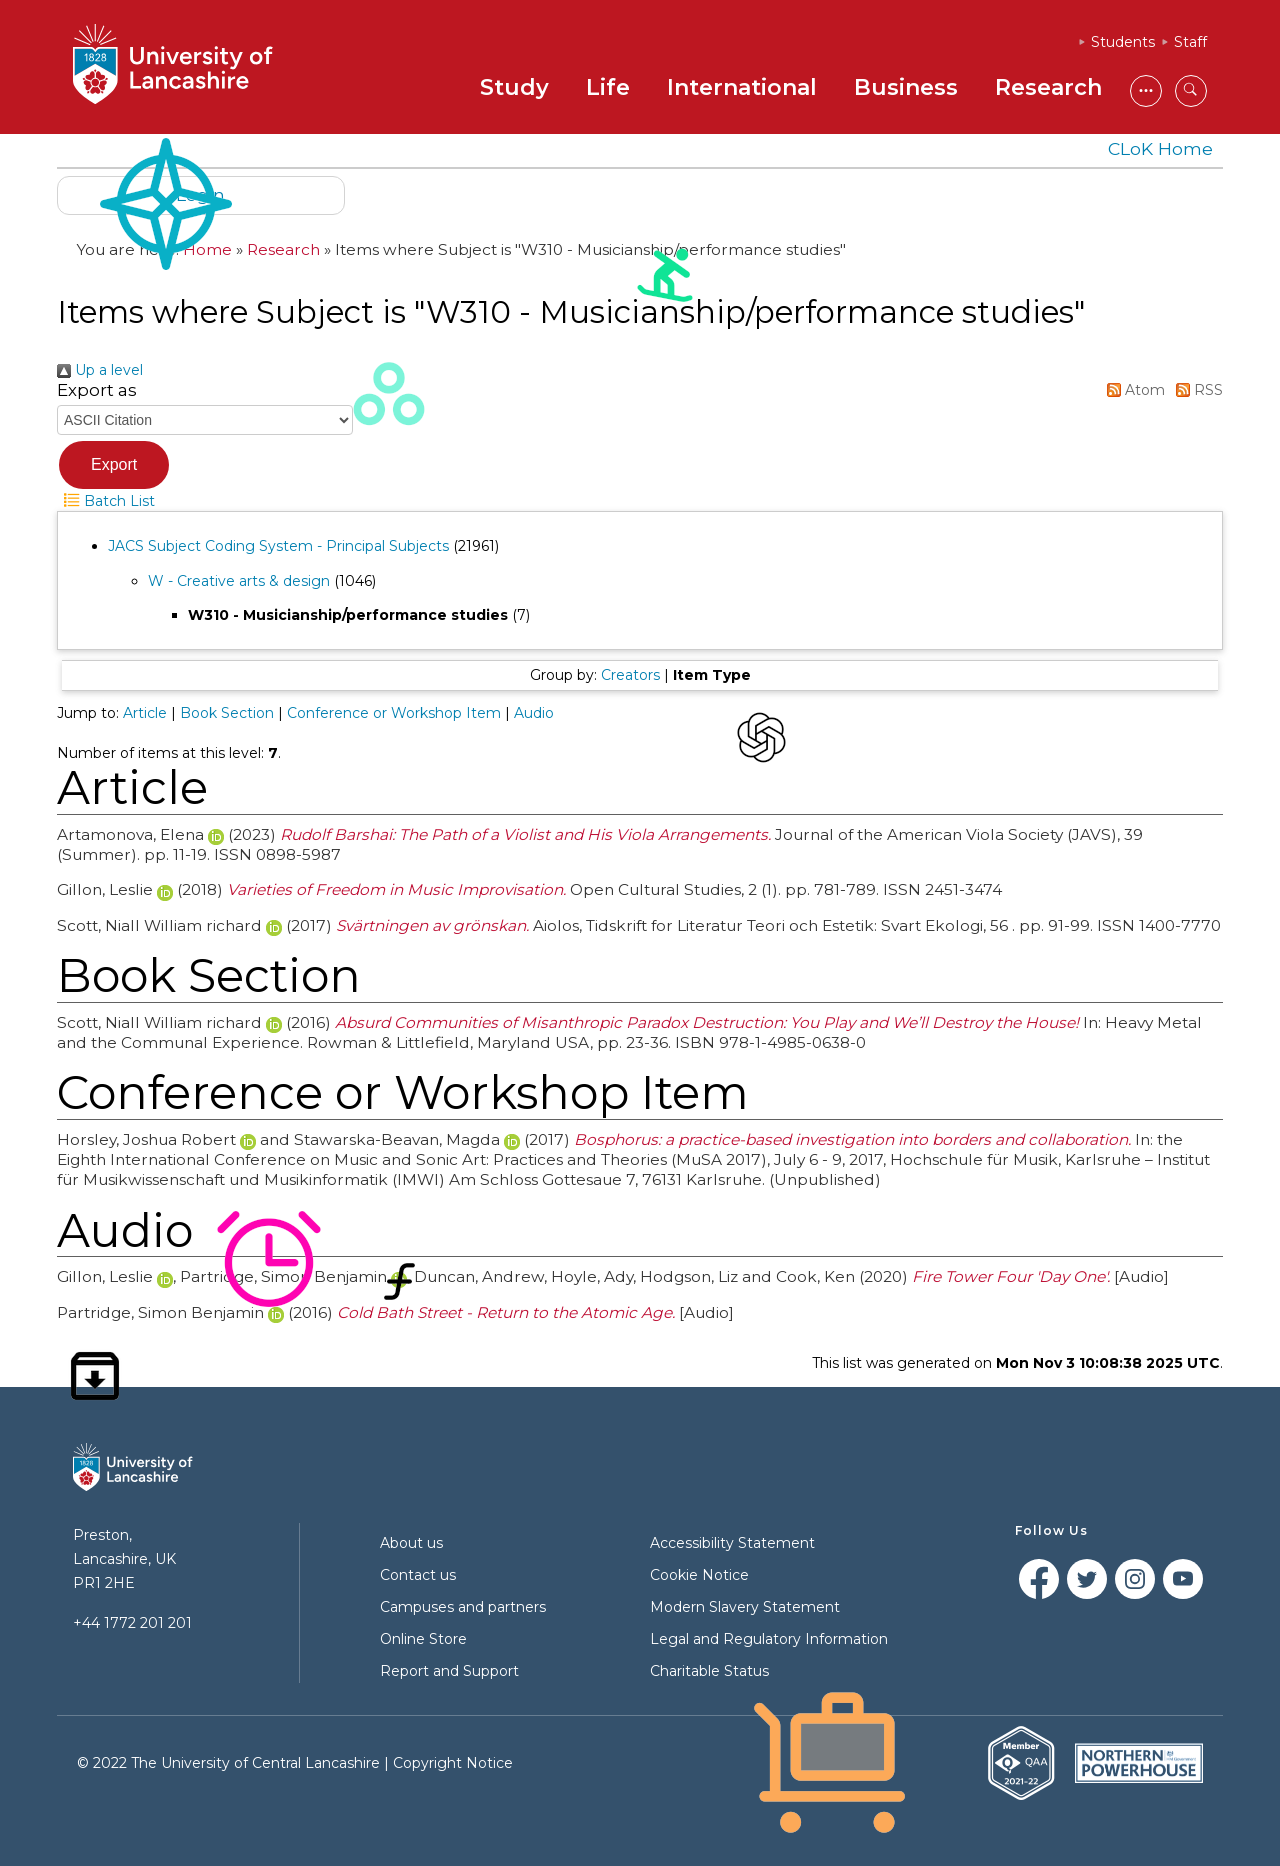 The image size is (1280, 1866). I want to click on snowboarding activity or winter sports category, so click(667, 274).